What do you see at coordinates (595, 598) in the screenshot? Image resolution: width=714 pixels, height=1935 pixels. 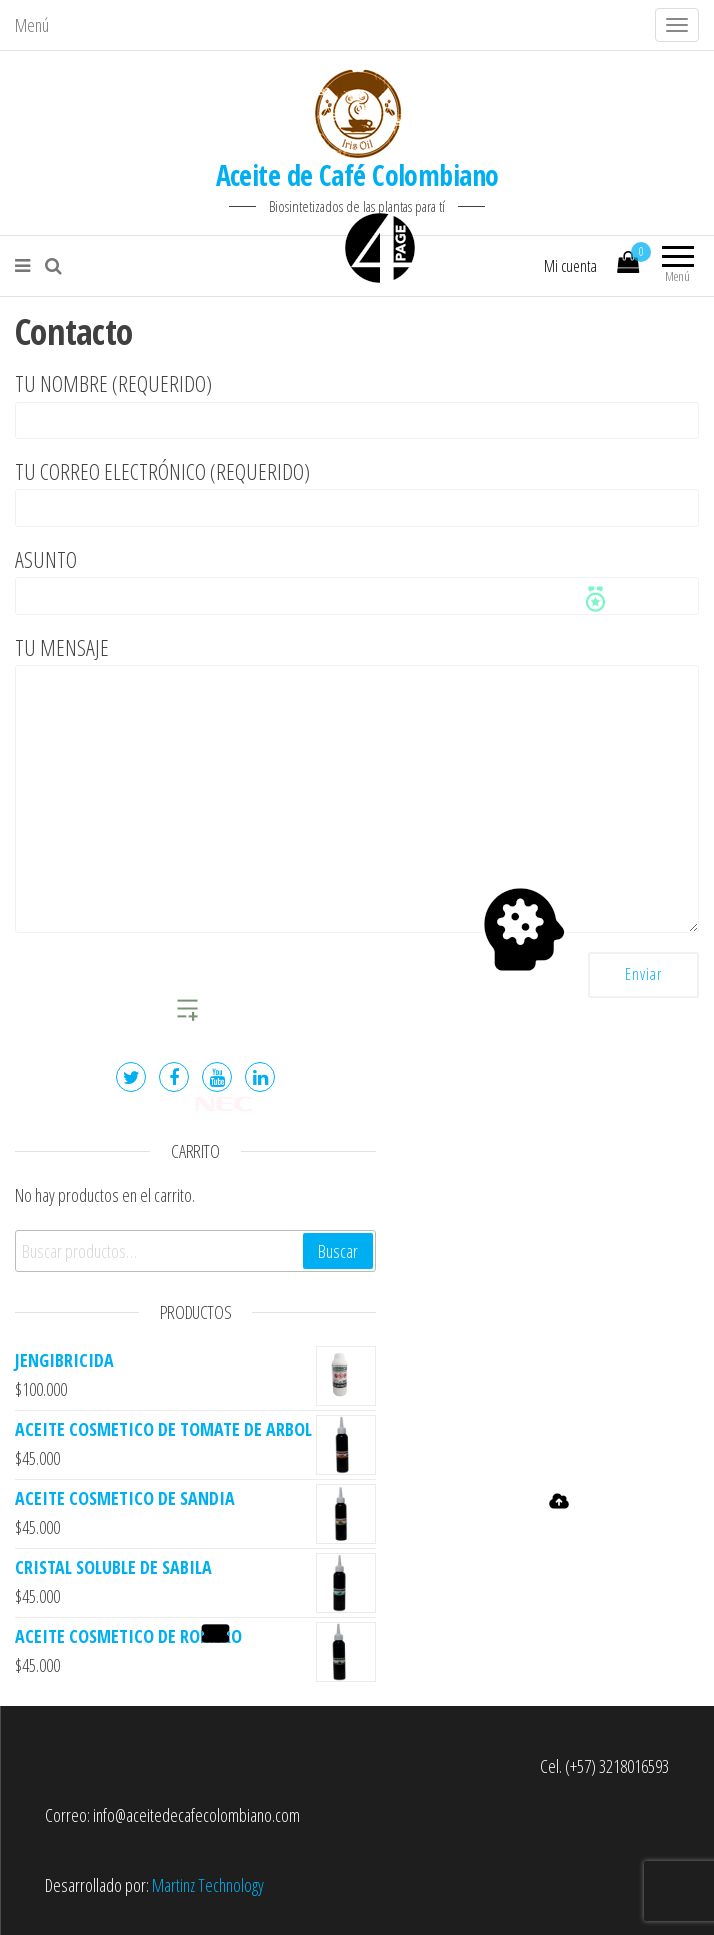 I see `view achievements or awards` at bounding box center [595, 598].